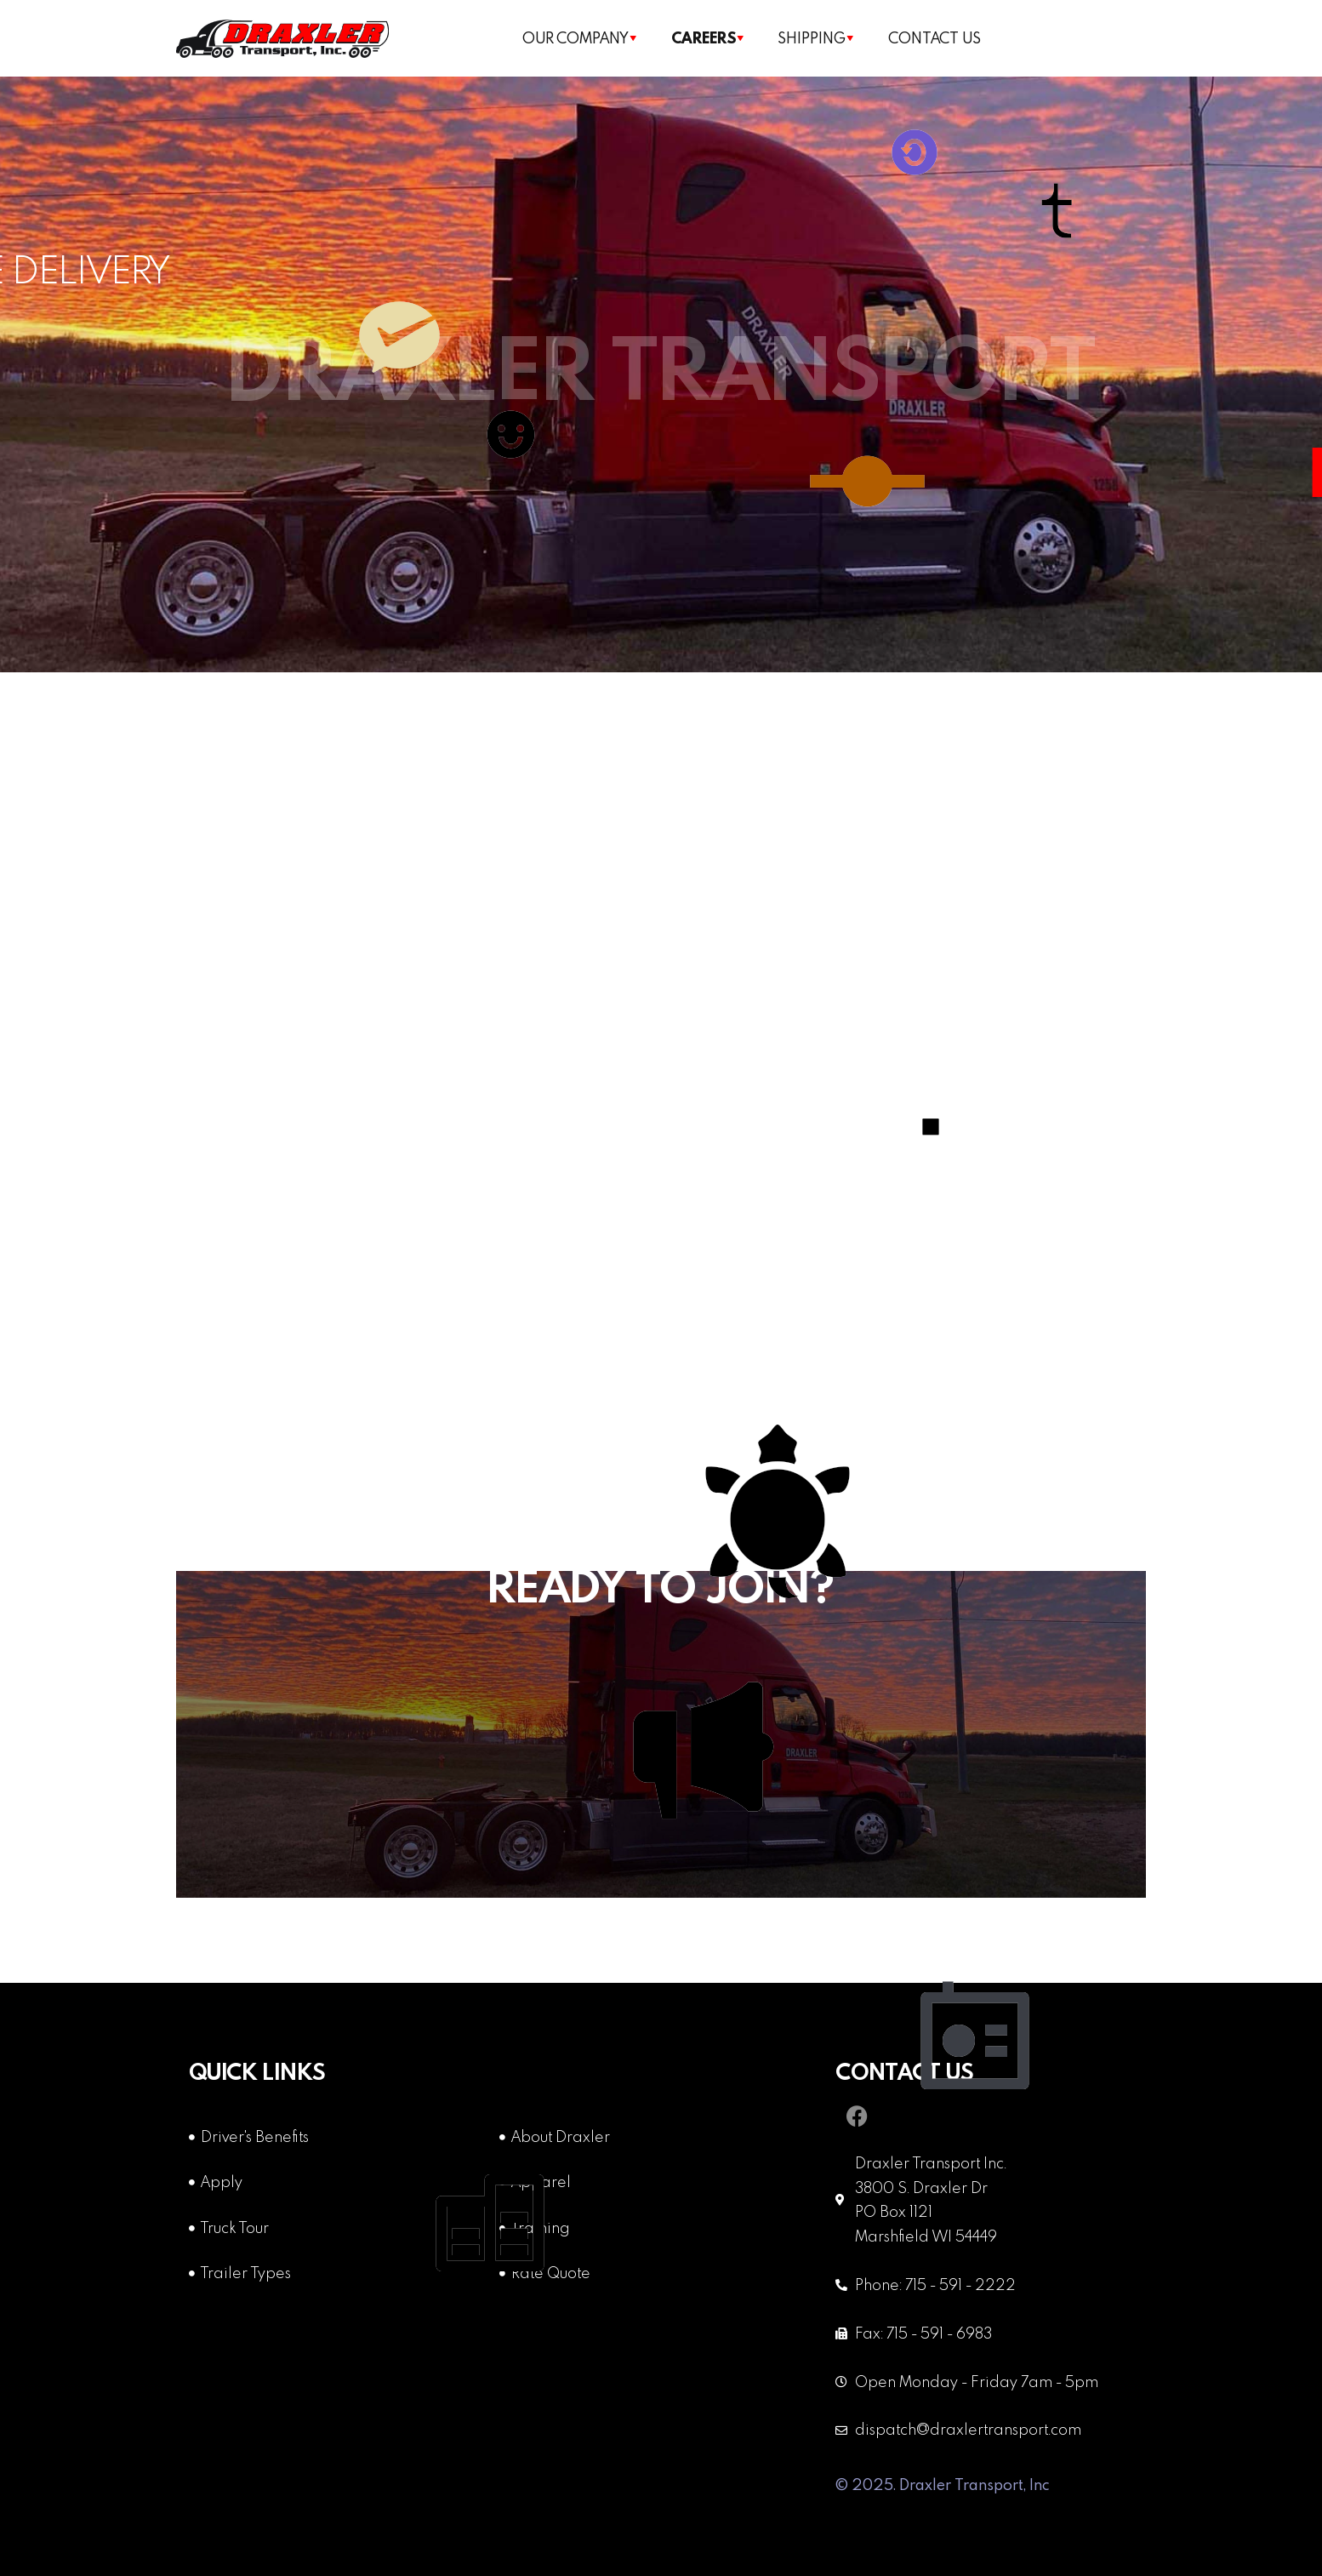 The height and width of the screenshot is (2576, 1322). What do you see at coordinates (510, 434) in the screenshot?
I see `add a reaction or emoji to a message` at bounding box center [510, 434].